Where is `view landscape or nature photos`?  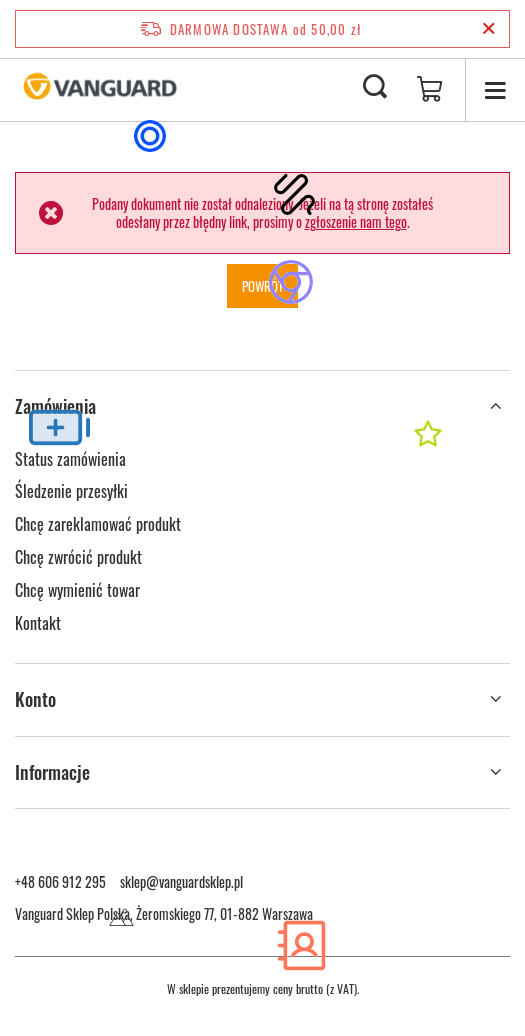
view landscape or nature photos is located at coordinates (121, 918).